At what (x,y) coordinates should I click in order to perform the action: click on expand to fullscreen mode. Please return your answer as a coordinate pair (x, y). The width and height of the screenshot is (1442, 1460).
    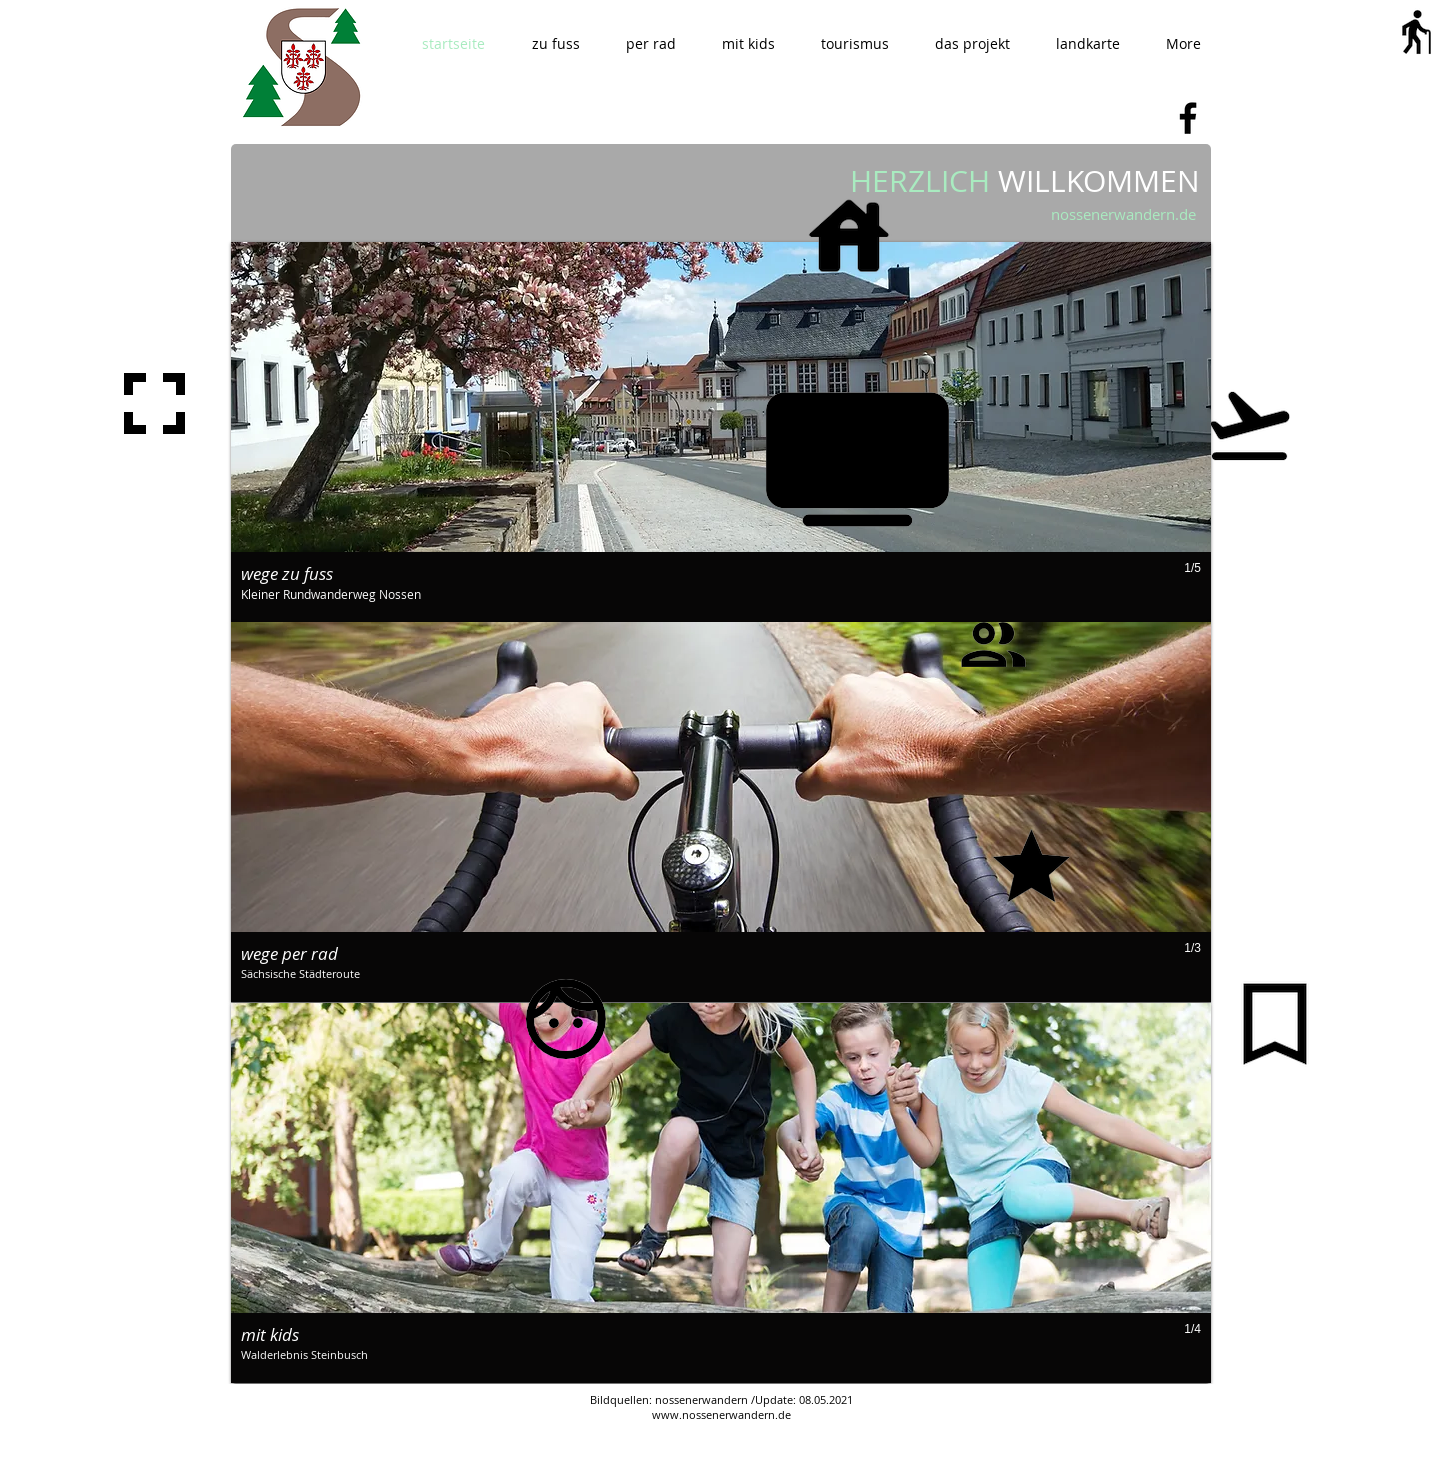
    Looking at the image, I should click on (154, 403).